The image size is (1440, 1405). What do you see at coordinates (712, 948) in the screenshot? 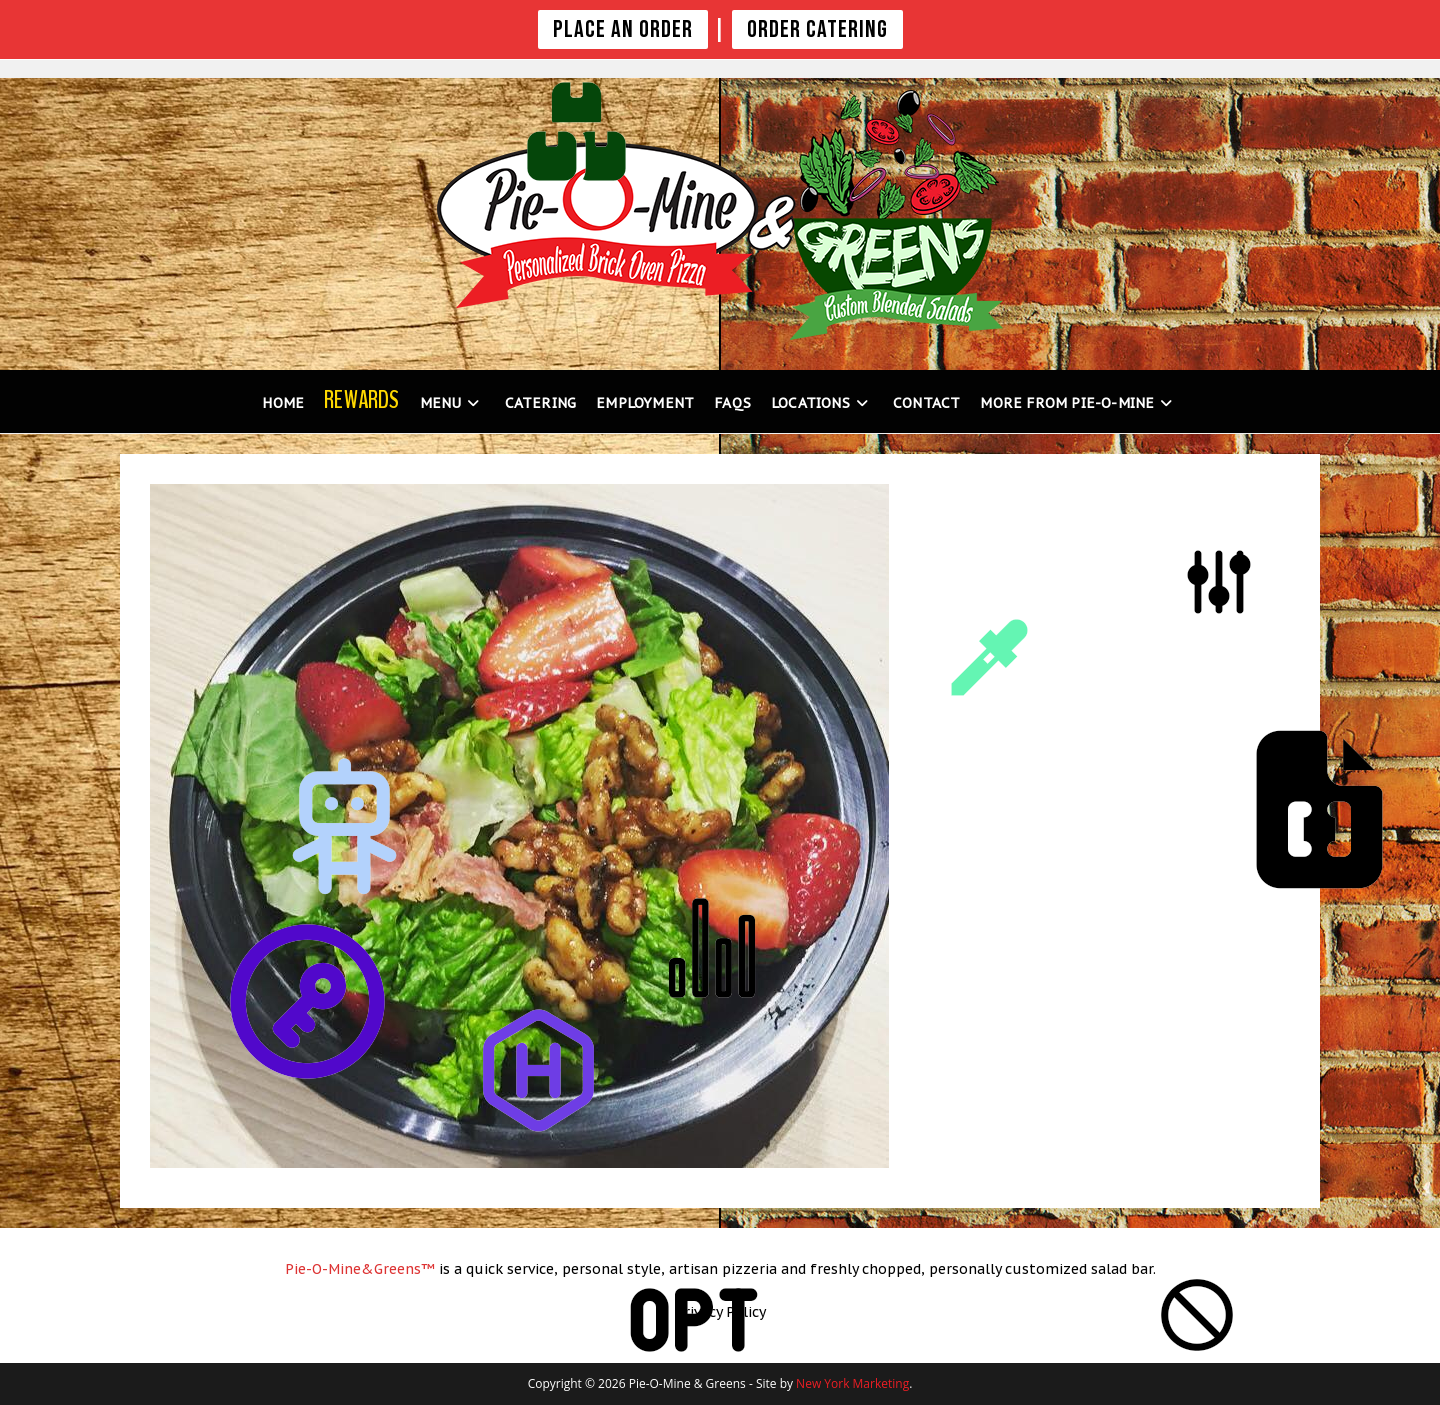
I see `view statistics and analytics` at bounding box center [712, 948].